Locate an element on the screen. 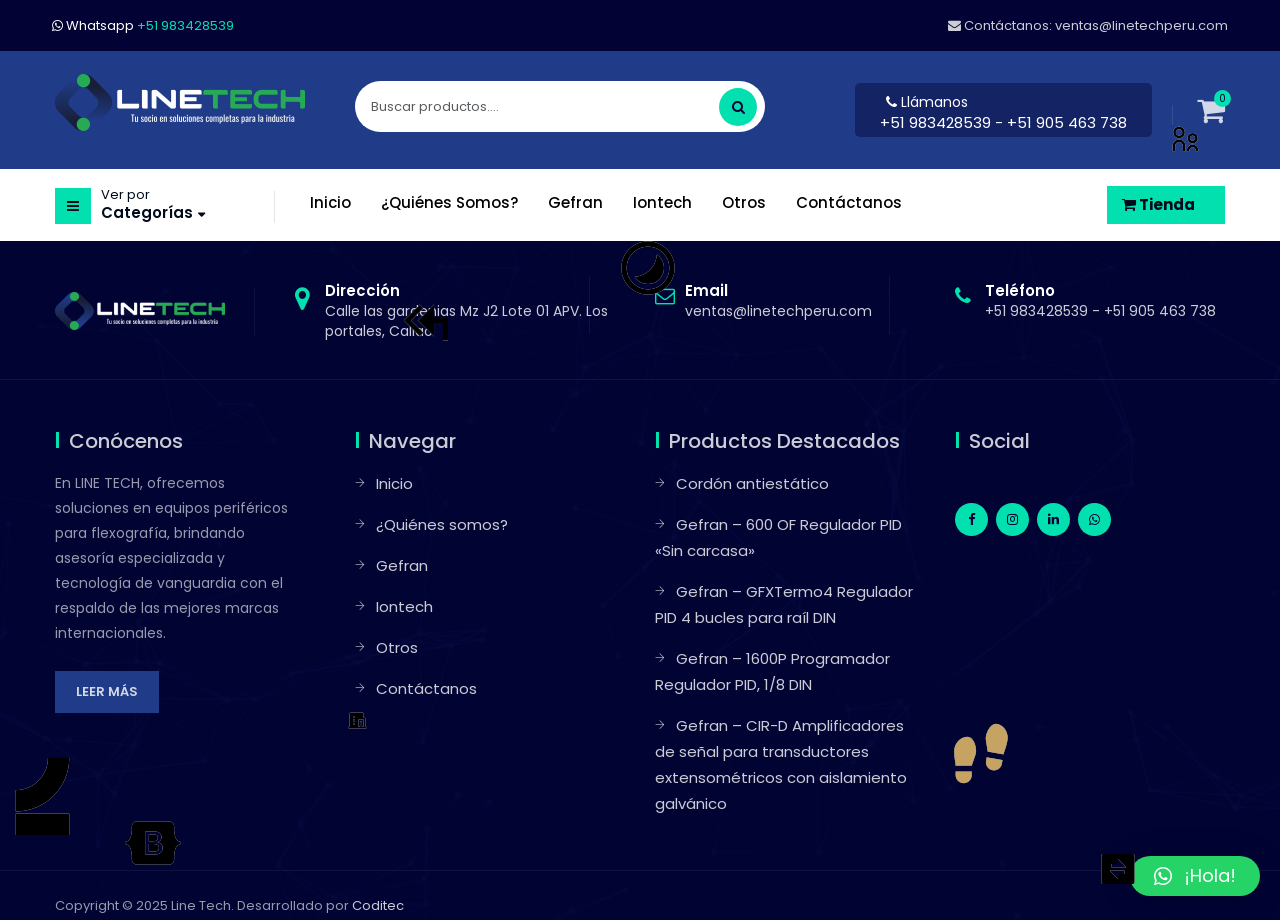 This screenshot has height=920, width=1280. reply all to a message or email is located at coordinates (428, 323).